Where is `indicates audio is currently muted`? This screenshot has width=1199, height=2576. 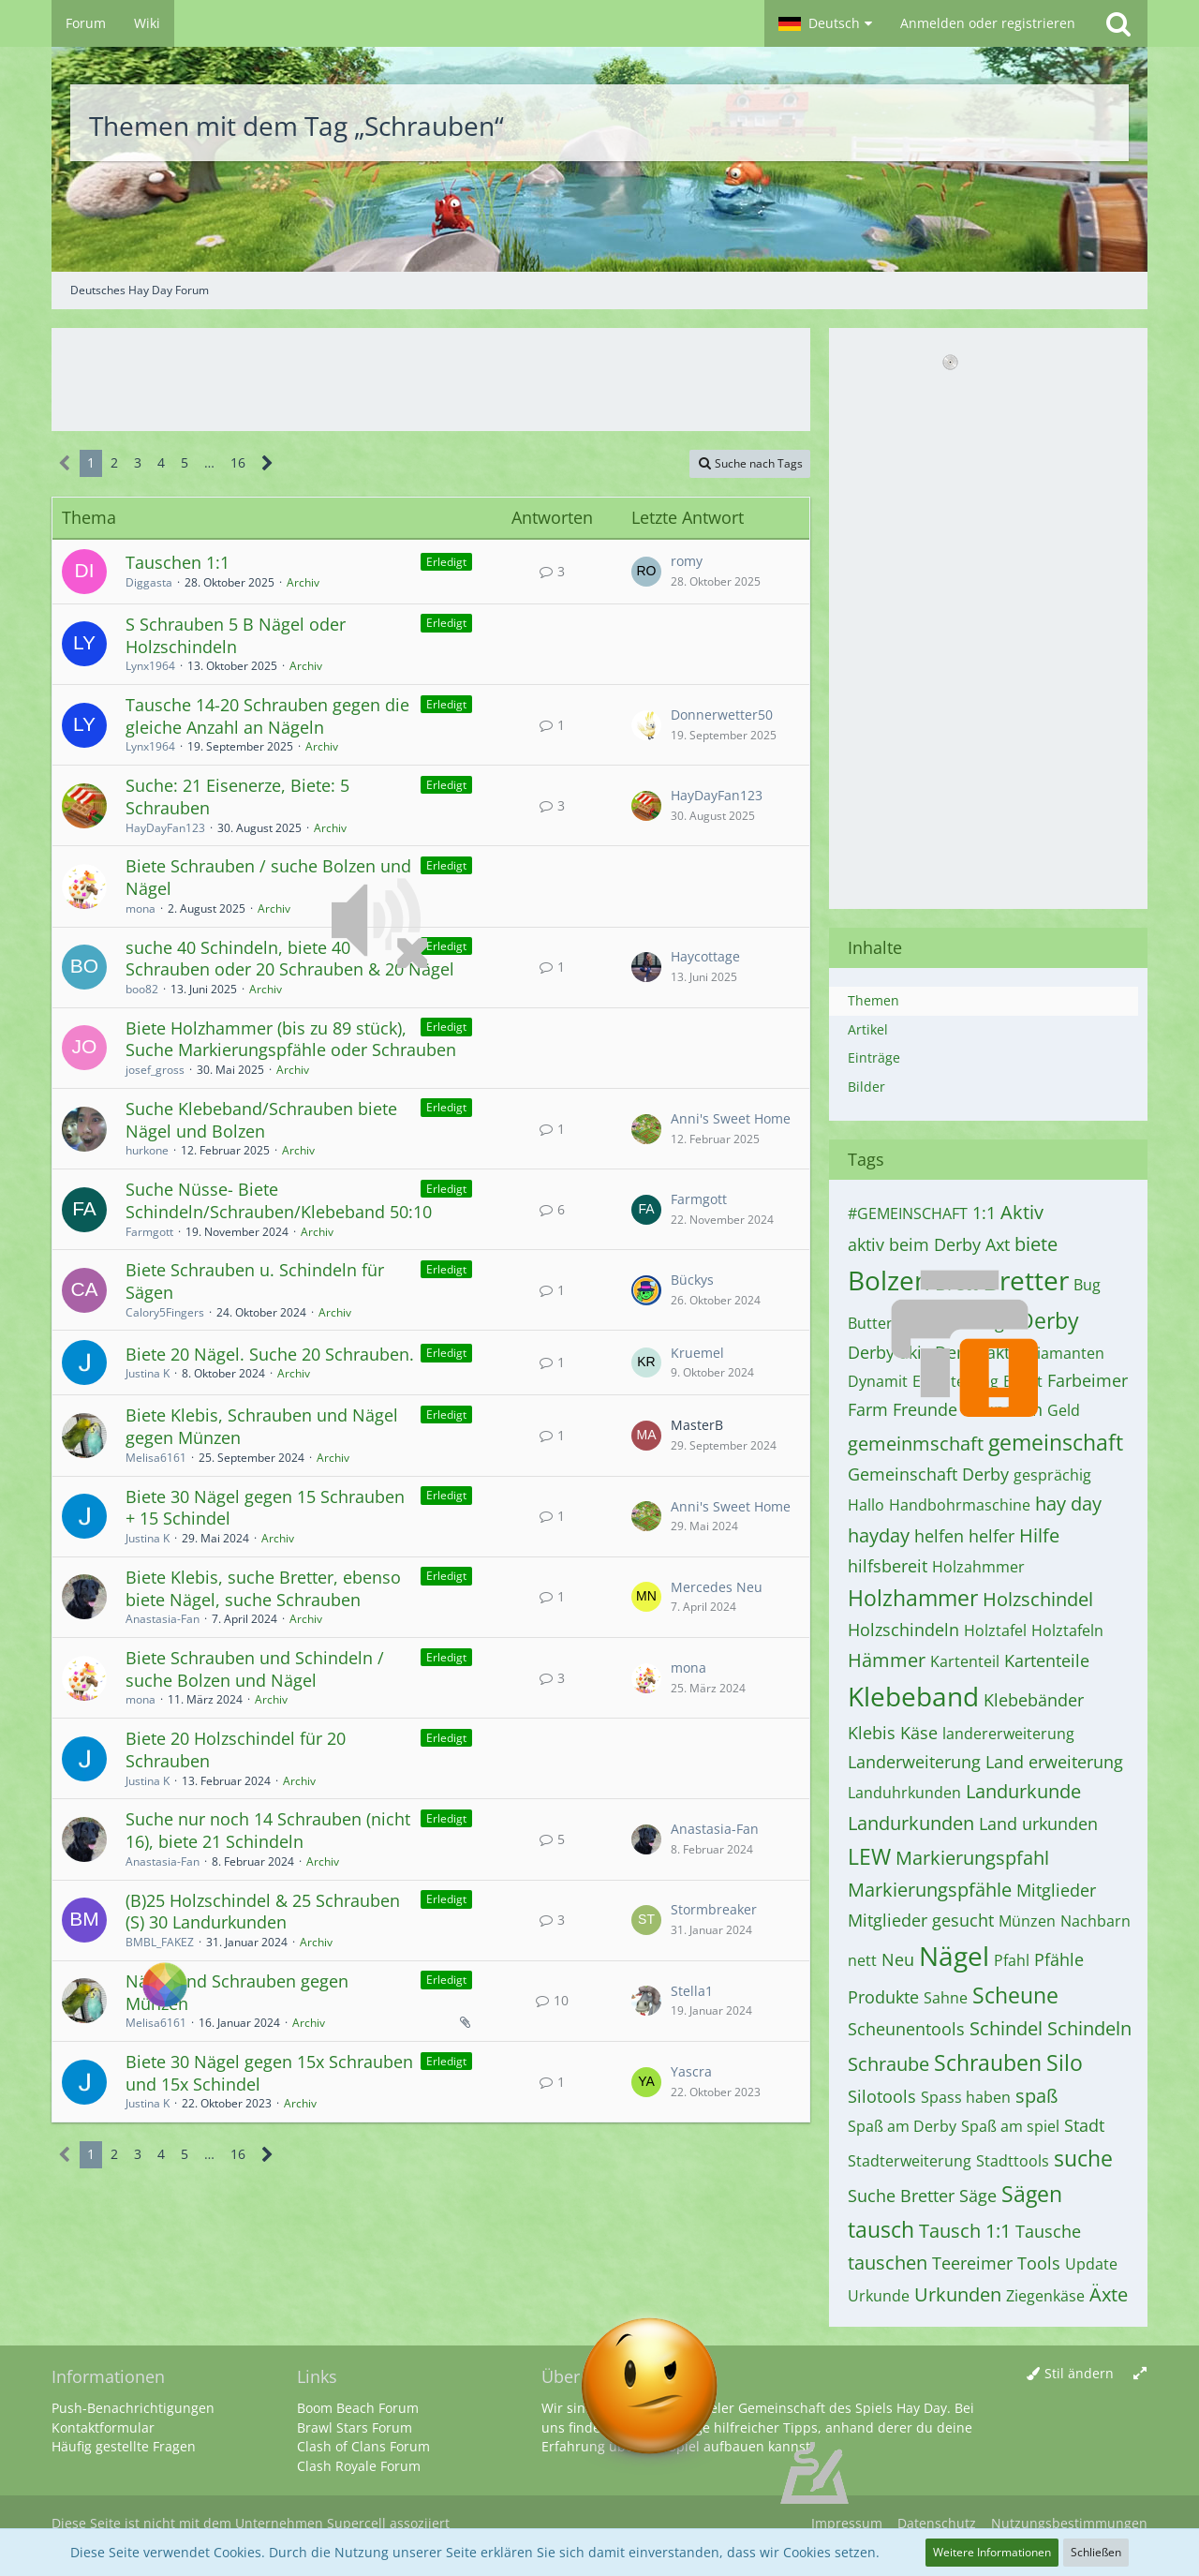
indicates audio is currently muted is located at coordinates (379, 920).